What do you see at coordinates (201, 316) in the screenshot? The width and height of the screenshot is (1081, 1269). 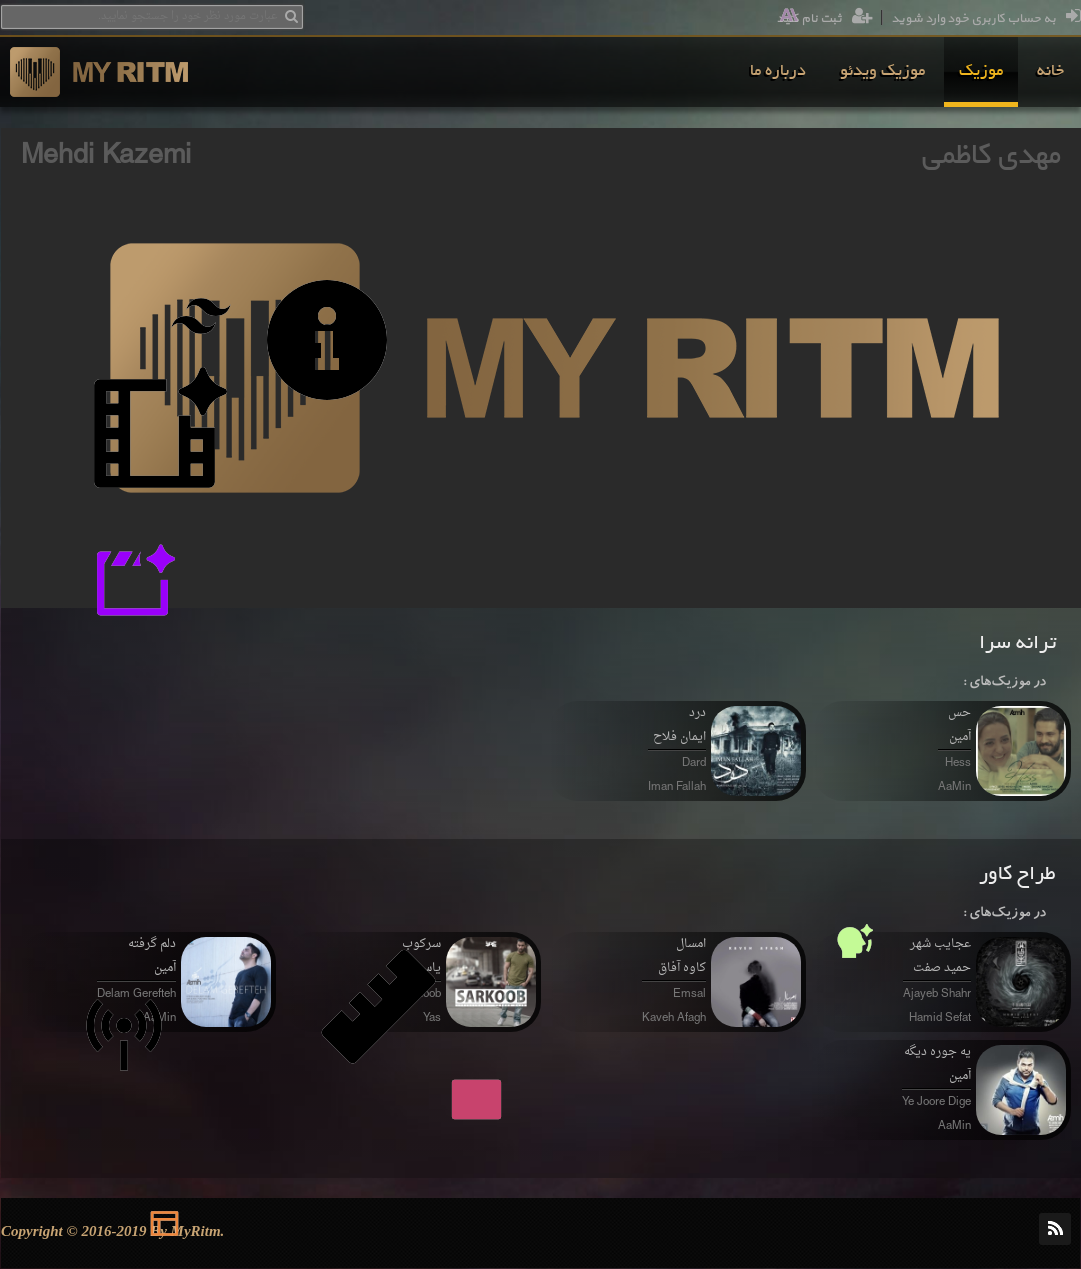 I see `tailwind css framework logo` at bounding box center [201, 316].